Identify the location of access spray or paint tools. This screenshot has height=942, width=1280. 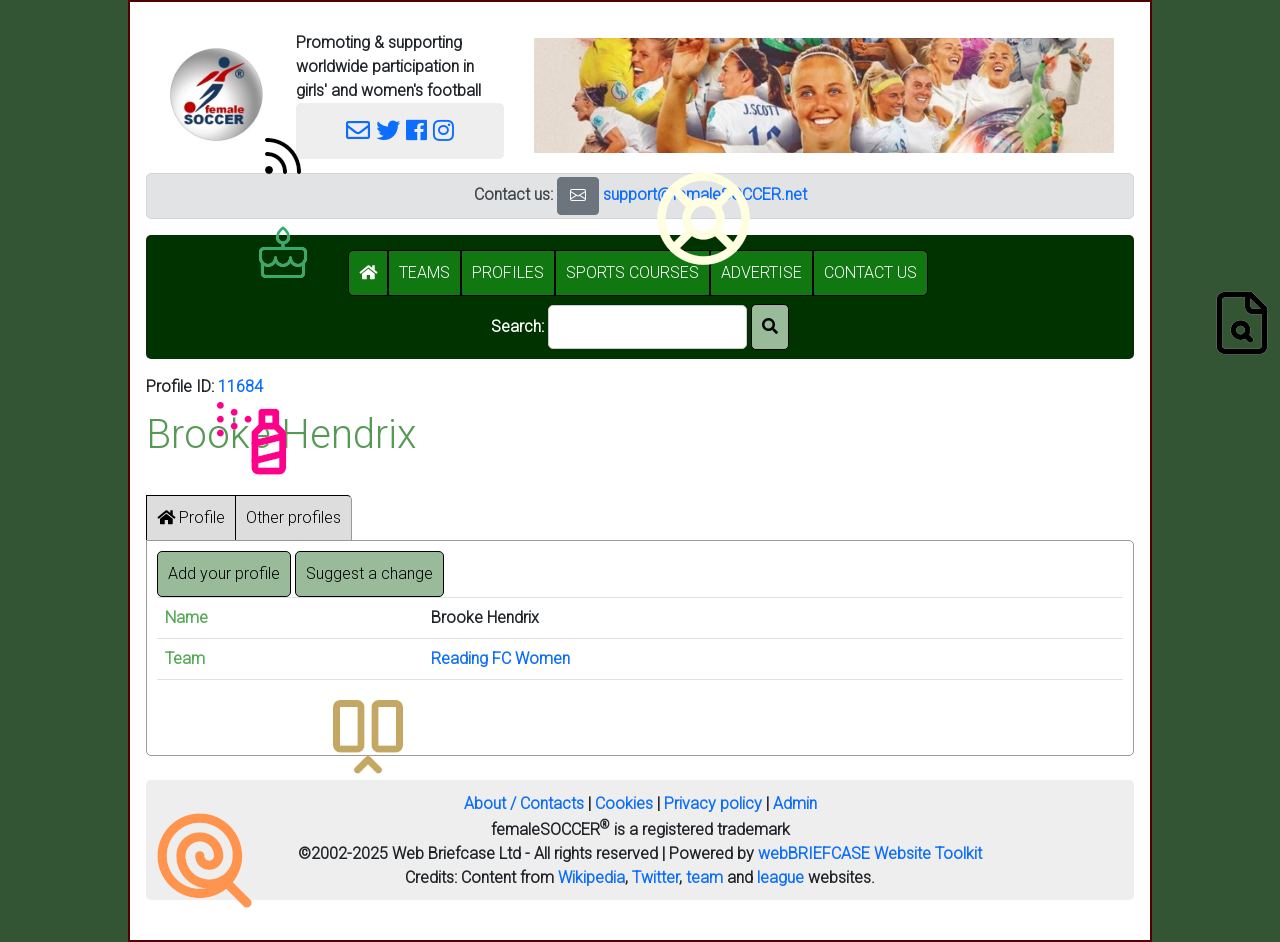
(251, 436).